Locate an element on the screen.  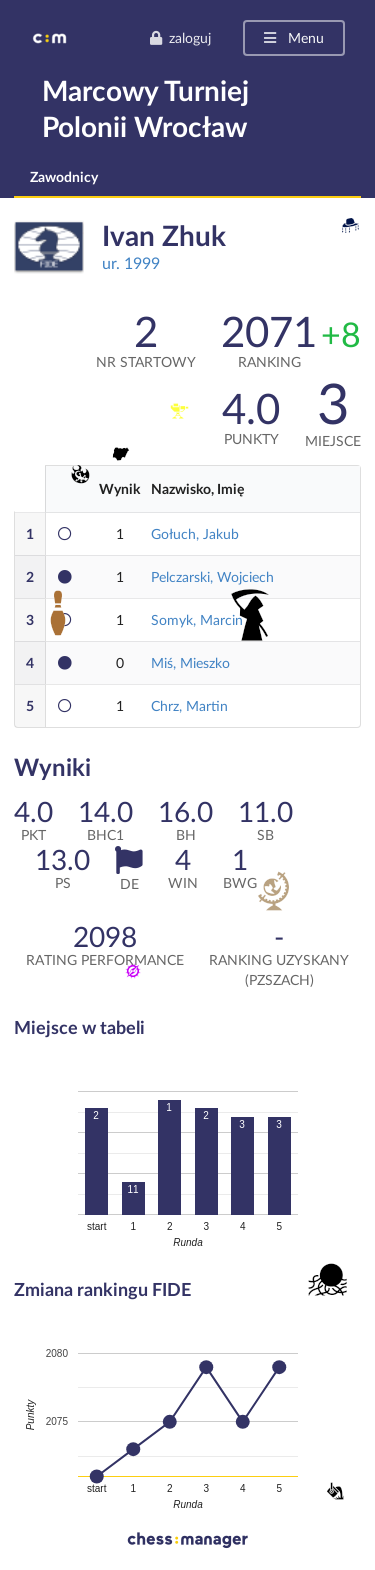
indicates death or game over state is located at coordinates (251, 615).